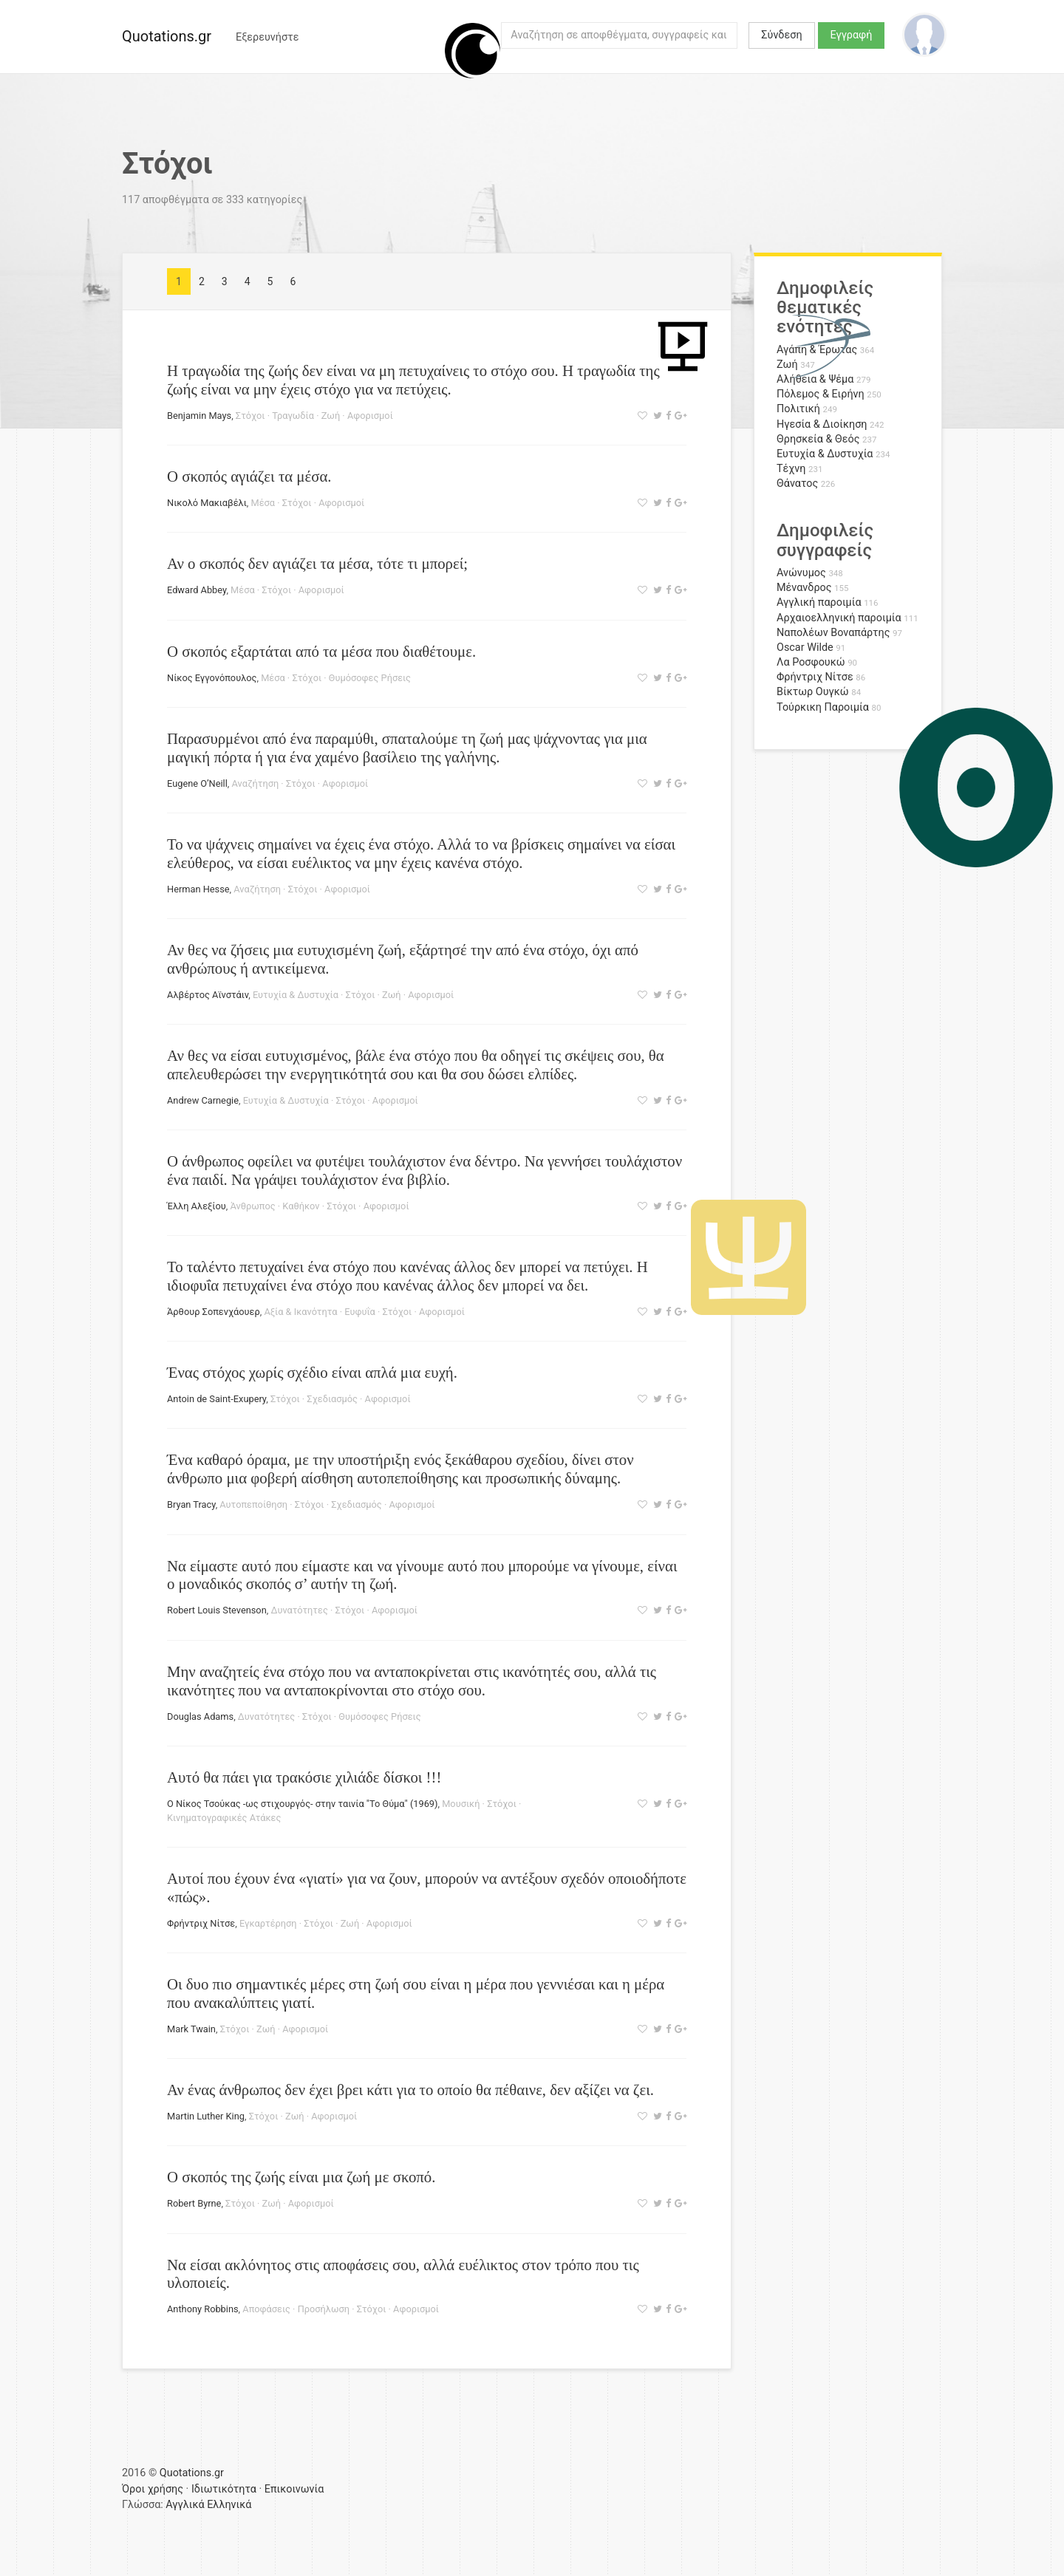  What do you see at coordinates (748, 1257) in the screenshot?
I see `open the Rime input method application` at bounding box center [748, 1257].